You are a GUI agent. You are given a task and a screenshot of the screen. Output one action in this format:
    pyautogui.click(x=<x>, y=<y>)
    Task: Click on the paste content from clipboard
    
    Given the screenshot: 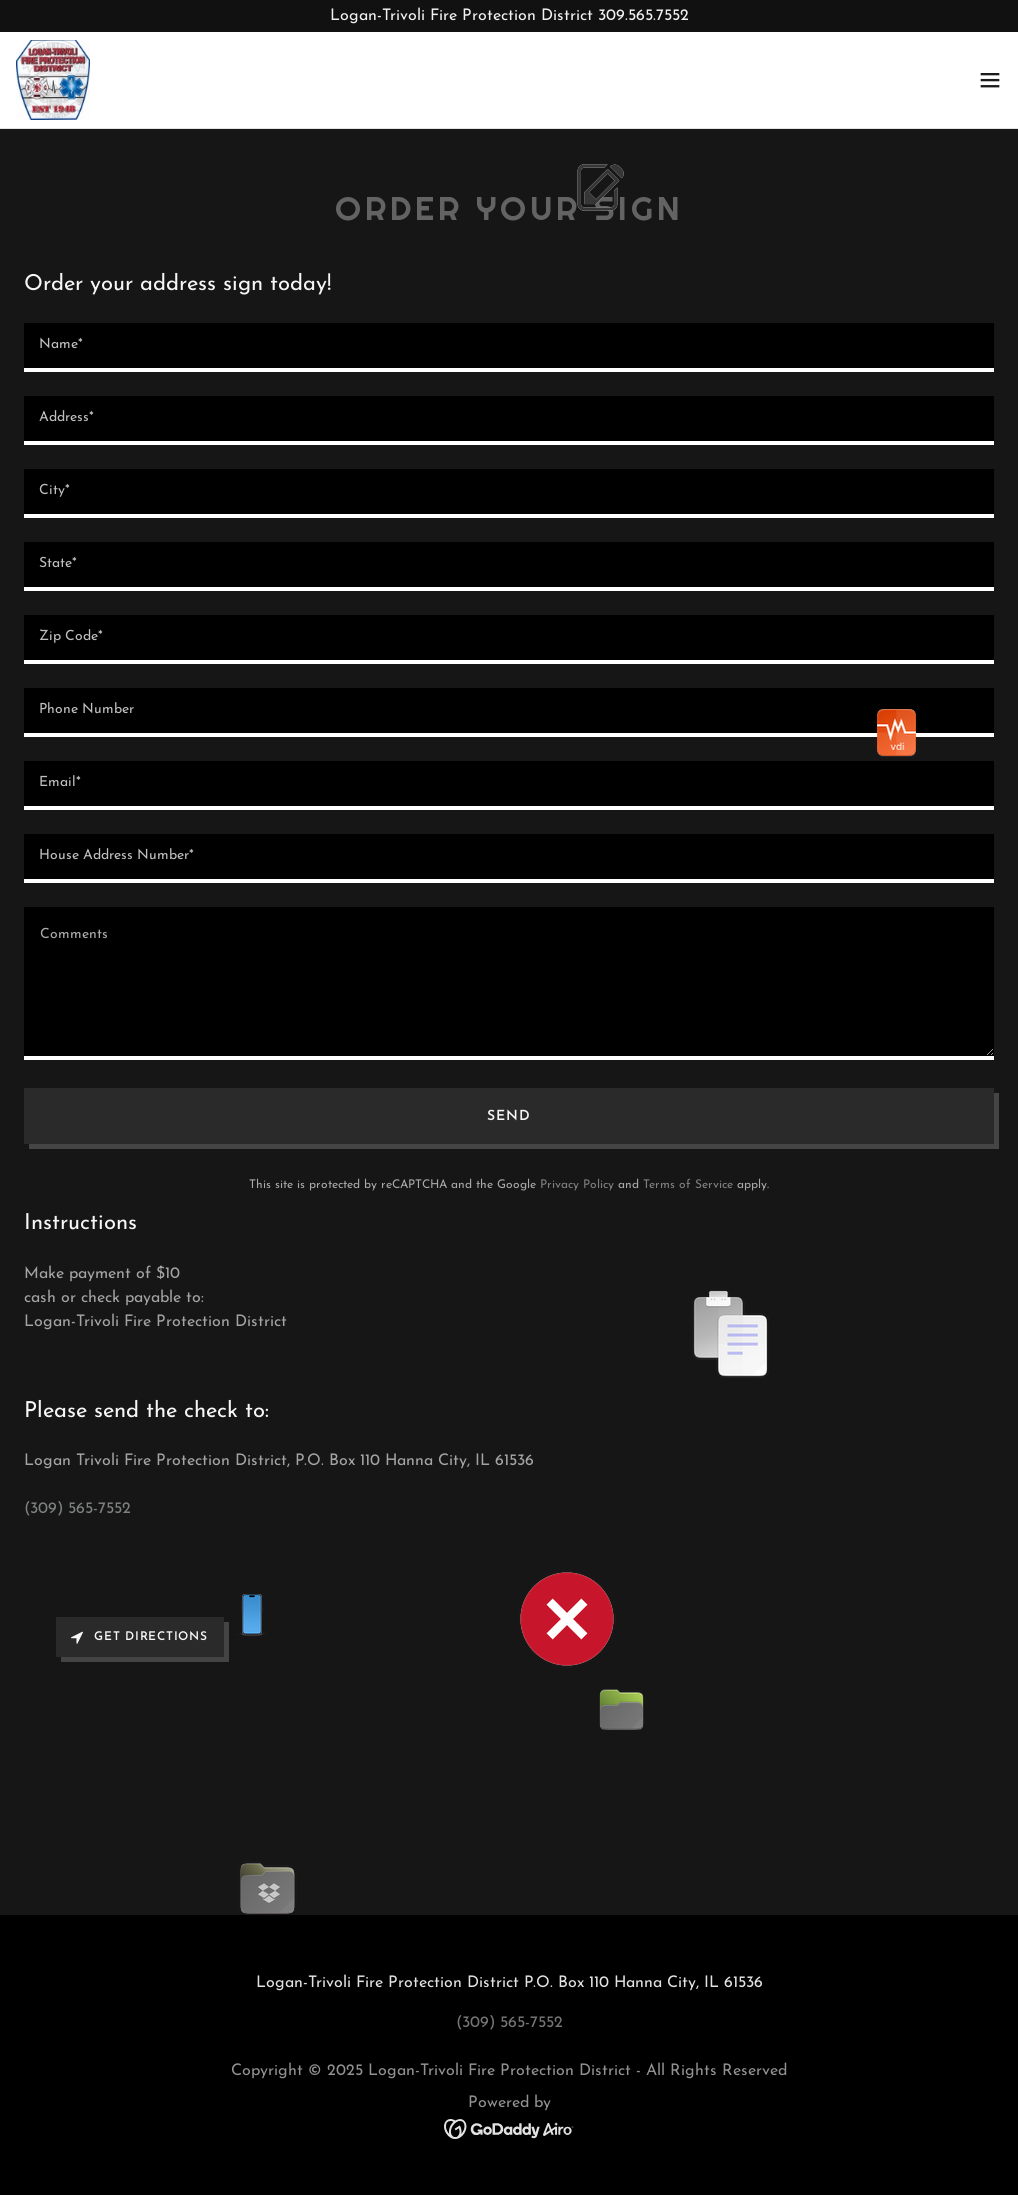 What is the action you would take?
    pyautogui.click(x=730, y=1333)
    